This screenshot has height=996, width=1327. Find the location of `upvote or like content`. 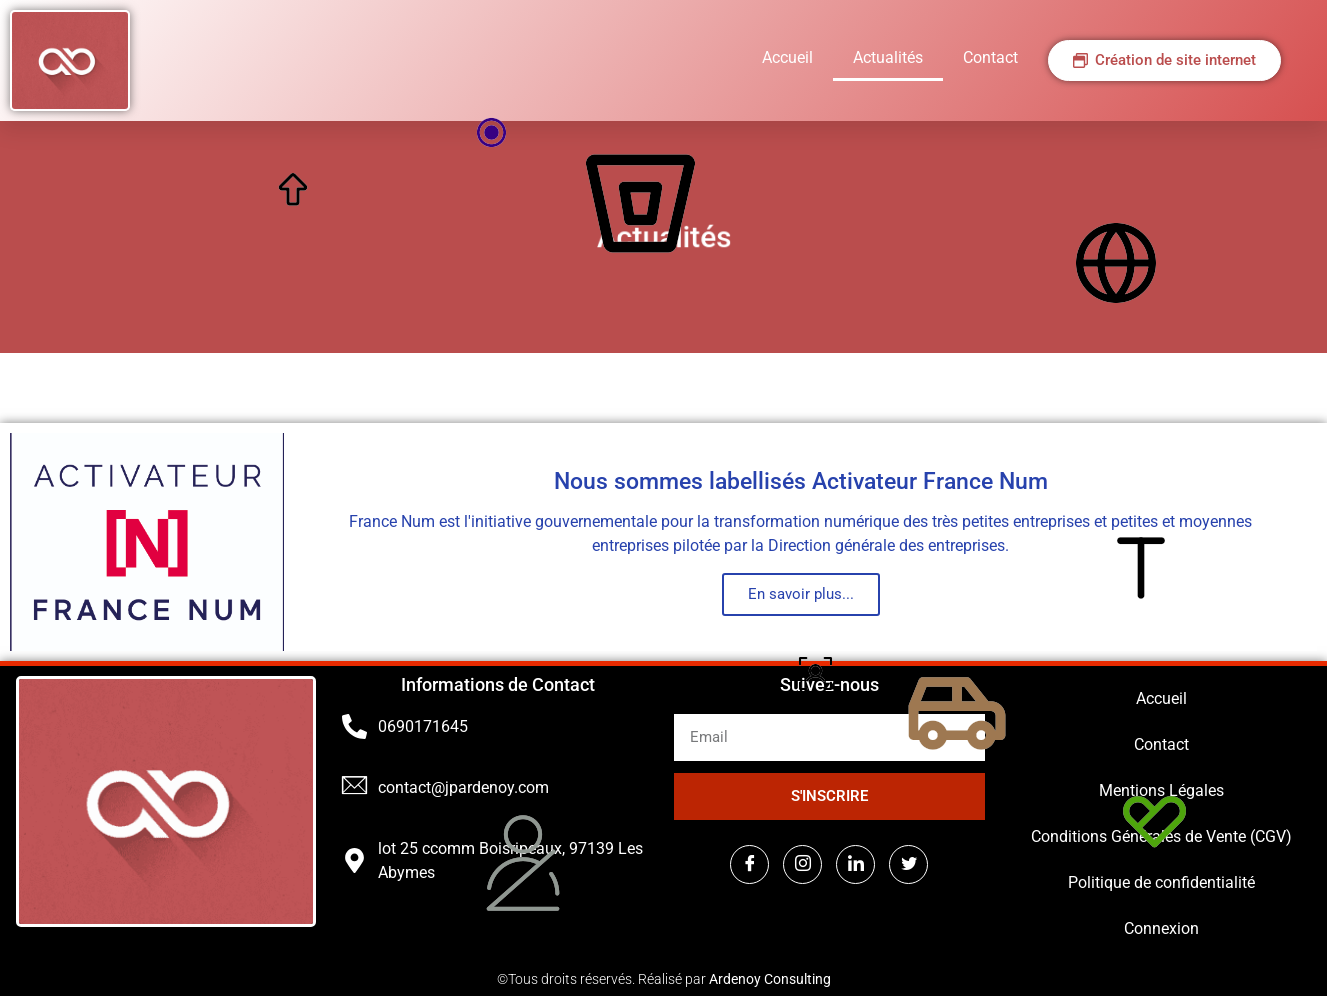

upvote or like content is located at coordinates (293, 189).